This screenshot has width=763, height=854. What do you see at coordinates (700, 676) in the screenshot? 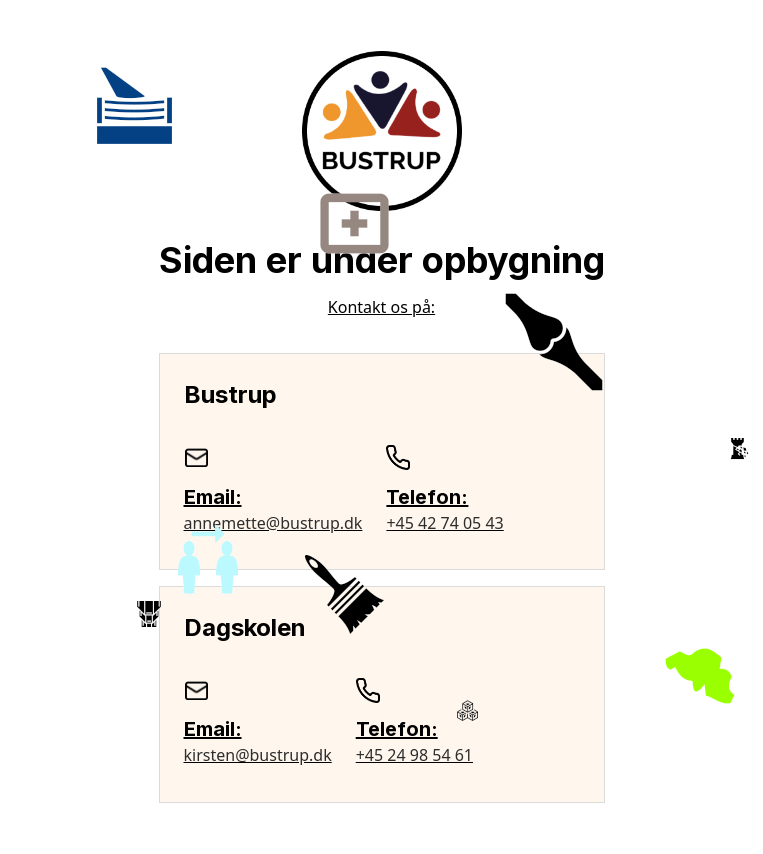
I see `select Belgium as country or region` at bounding box center [700, 676].